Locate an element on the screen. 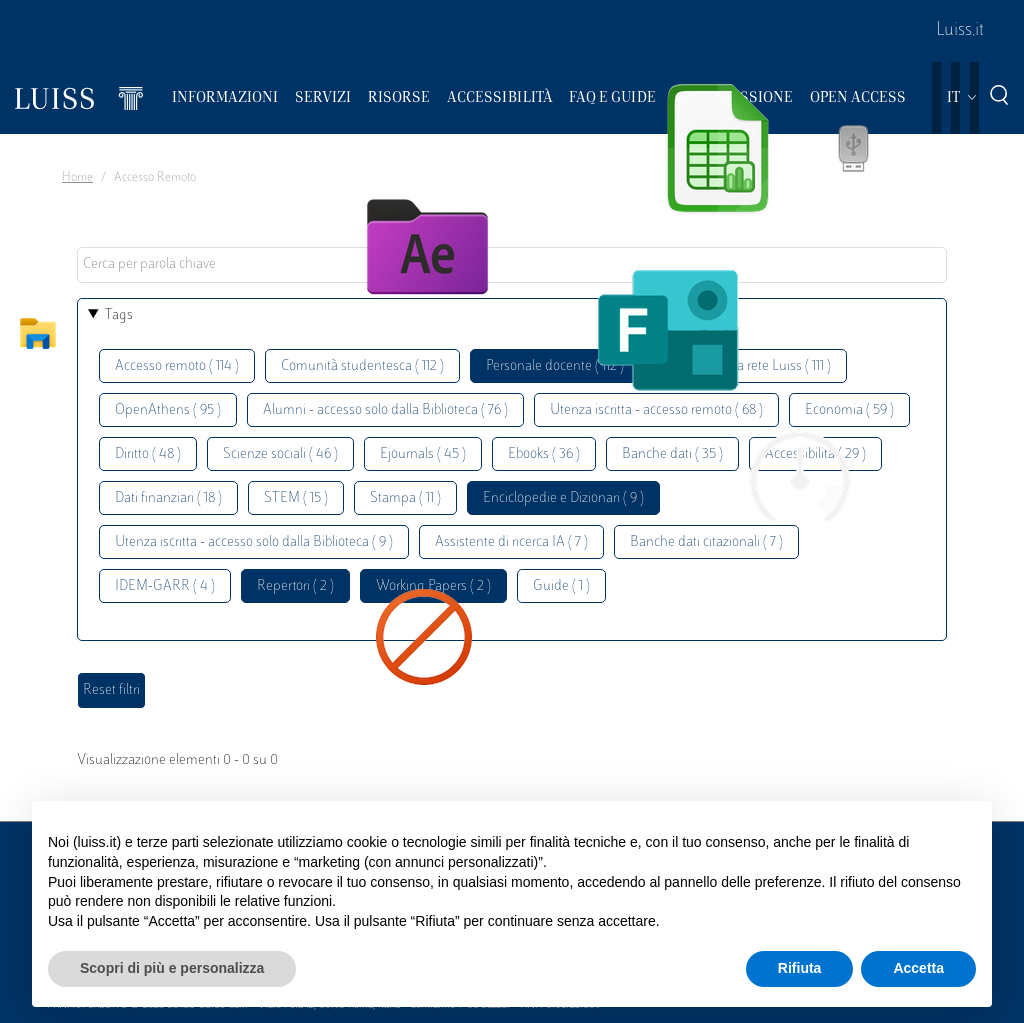  access connected USB drive is located at coordinates (853, 148).